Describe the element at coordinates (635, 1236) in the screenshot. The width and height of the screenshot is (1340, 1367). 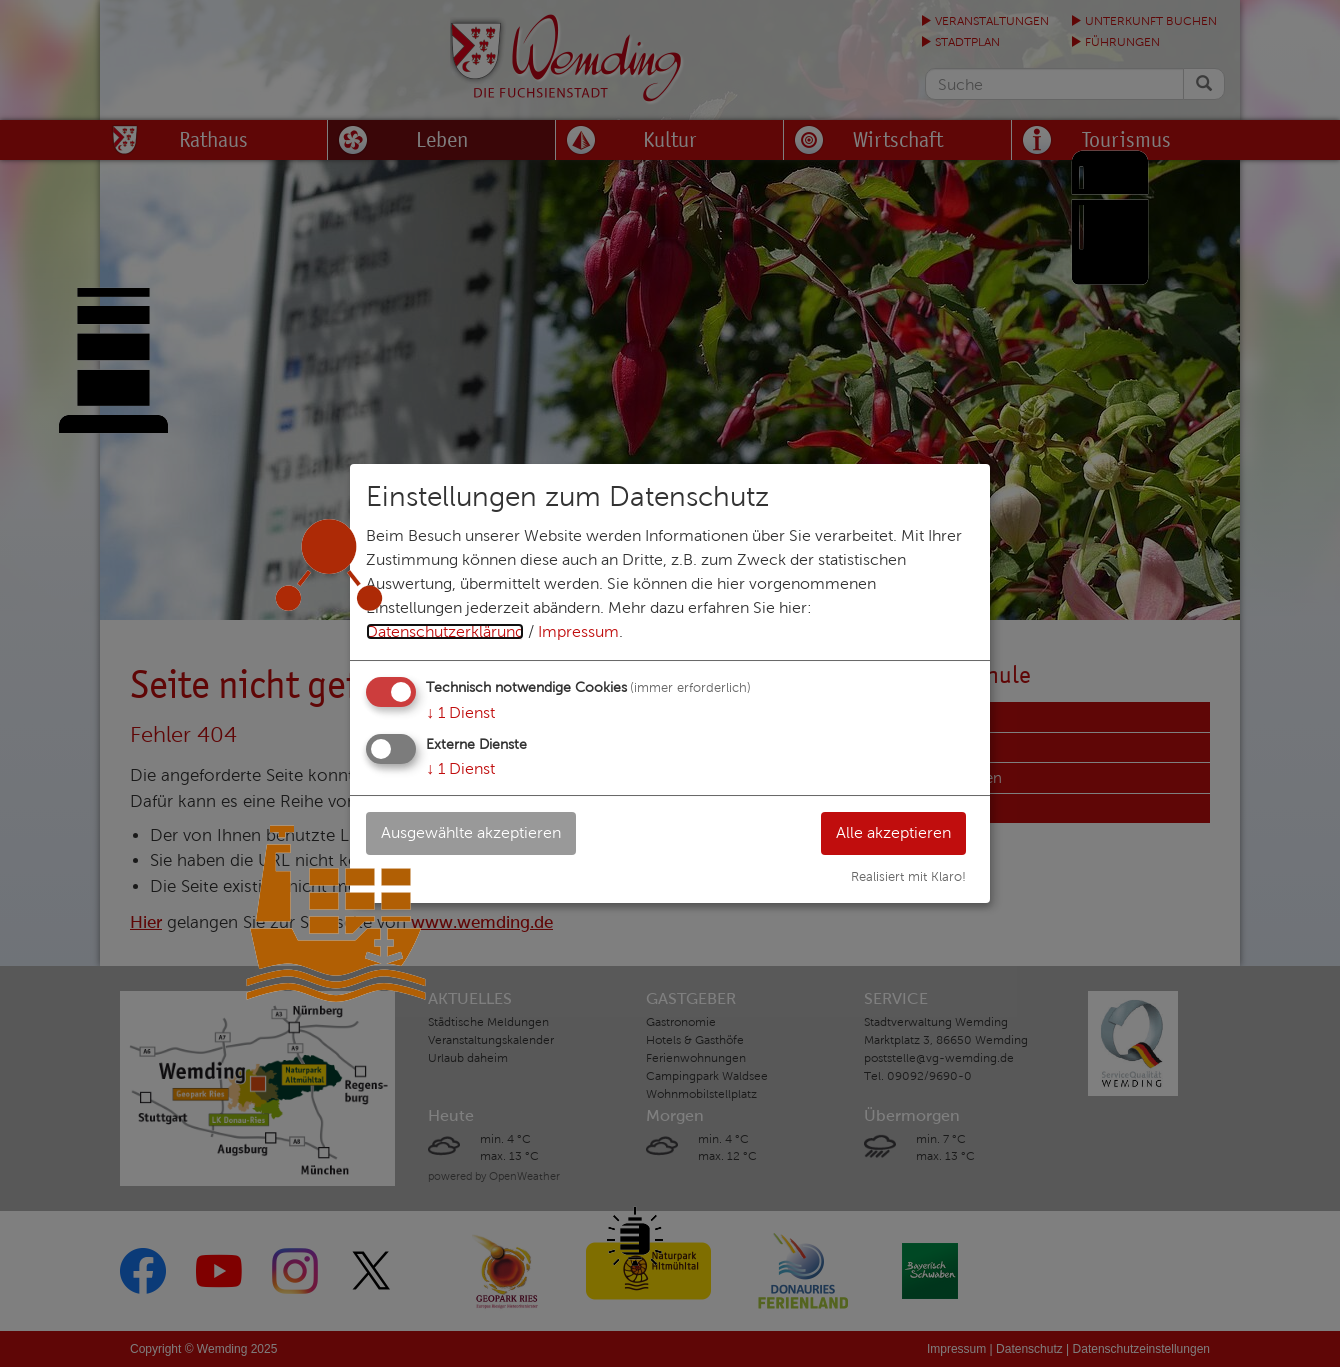
I see `access asian or lunar new year themed content` at that location.